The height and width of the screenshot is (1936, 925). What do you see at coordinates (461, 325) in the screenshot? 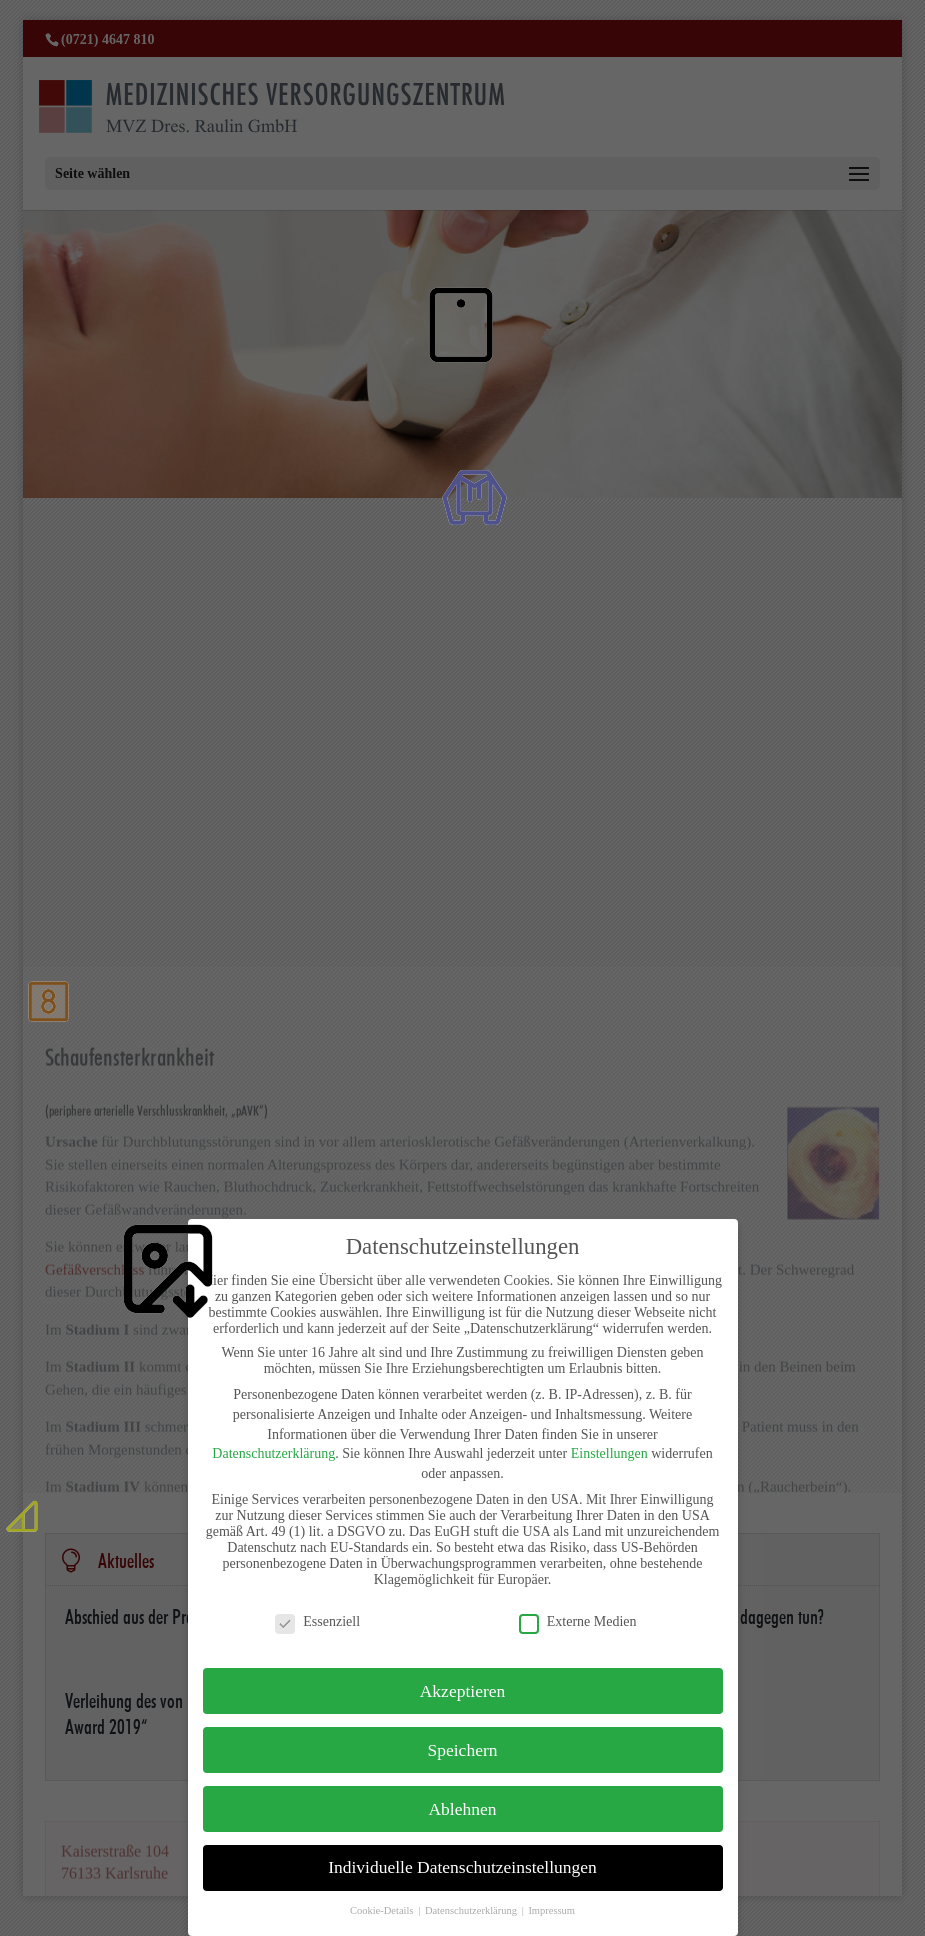
I see `tablet device with front-facing camera` at bounding box center [461, 325].